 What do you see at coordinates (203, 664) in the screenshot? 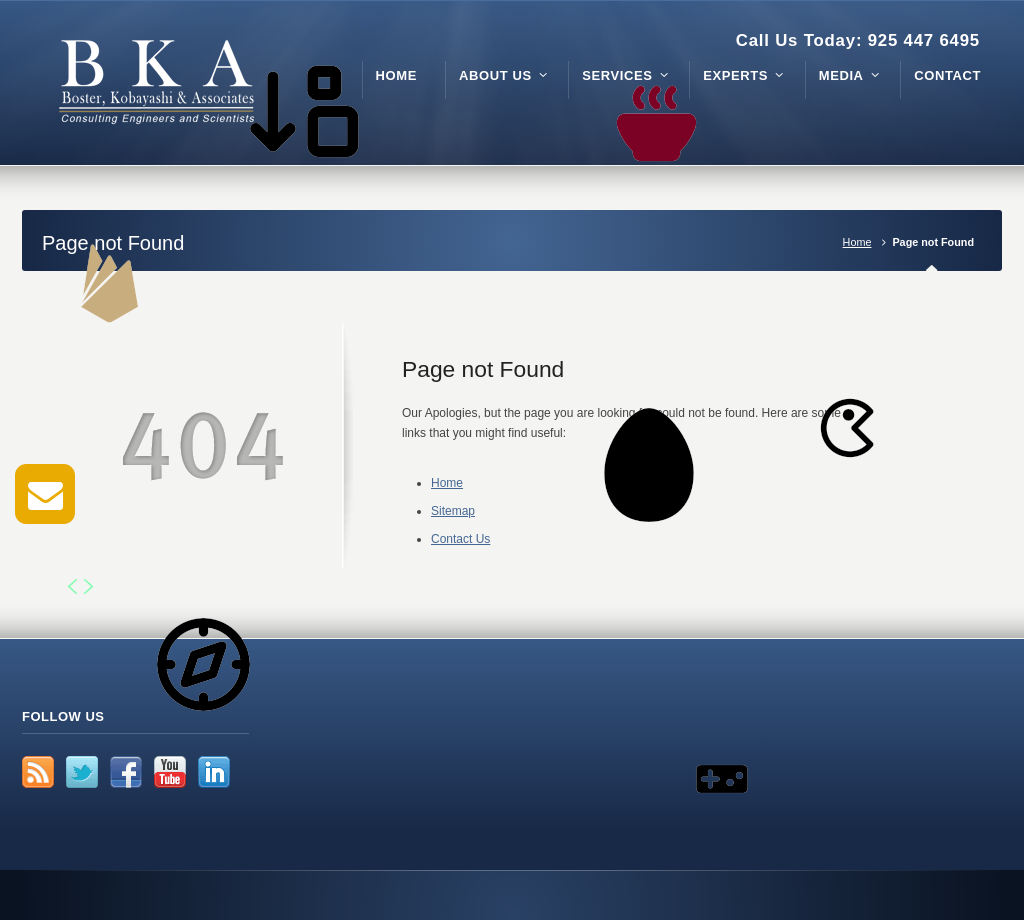
I see `access navigation or direction features` at bounding box center [203, 664].